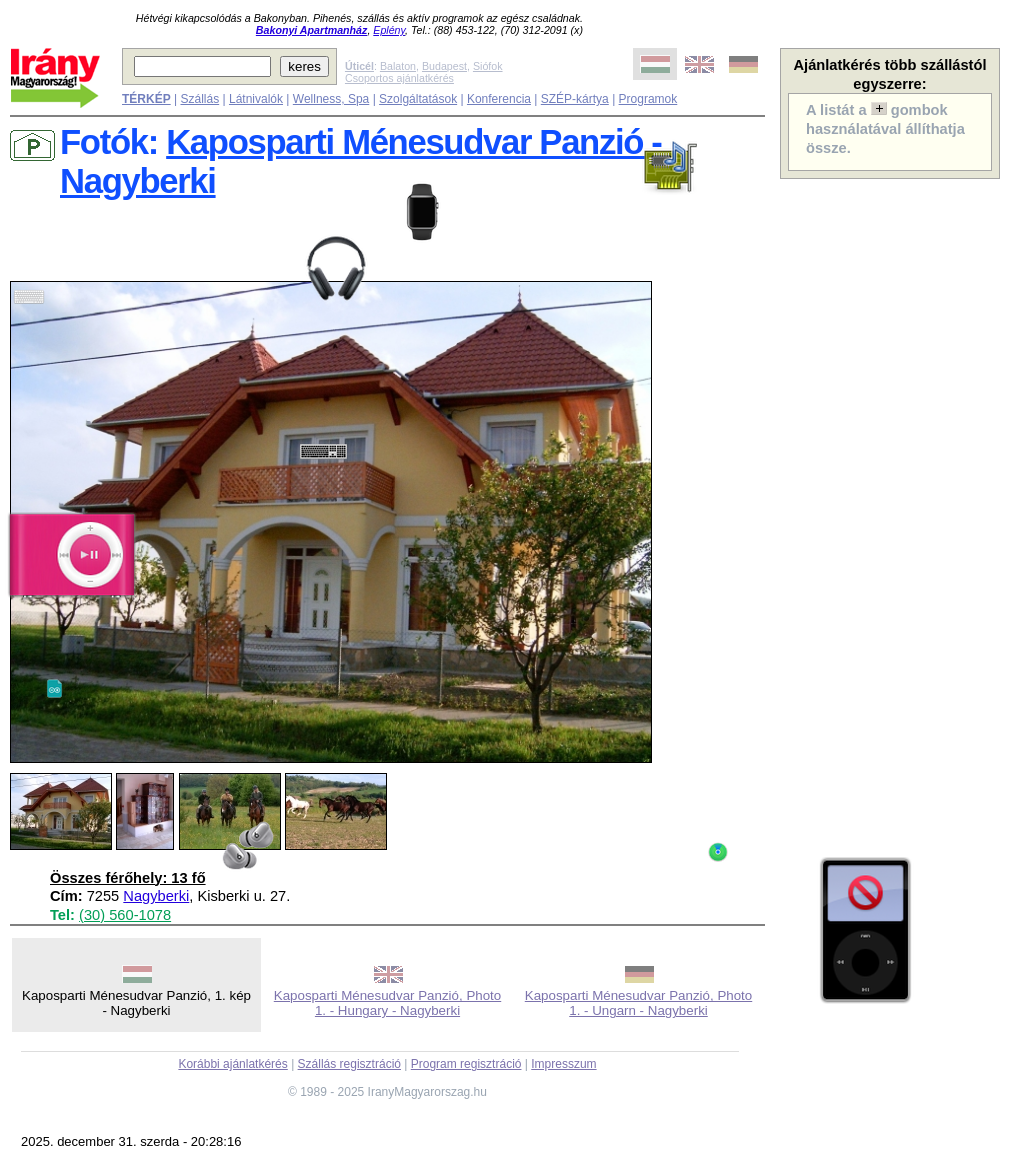 The width and height of the screenshot is (1024, 1160). Describe the element at coordinates (248, 846) in the screenshot. I see `connect beats studio buds via bluetooth` at that location.